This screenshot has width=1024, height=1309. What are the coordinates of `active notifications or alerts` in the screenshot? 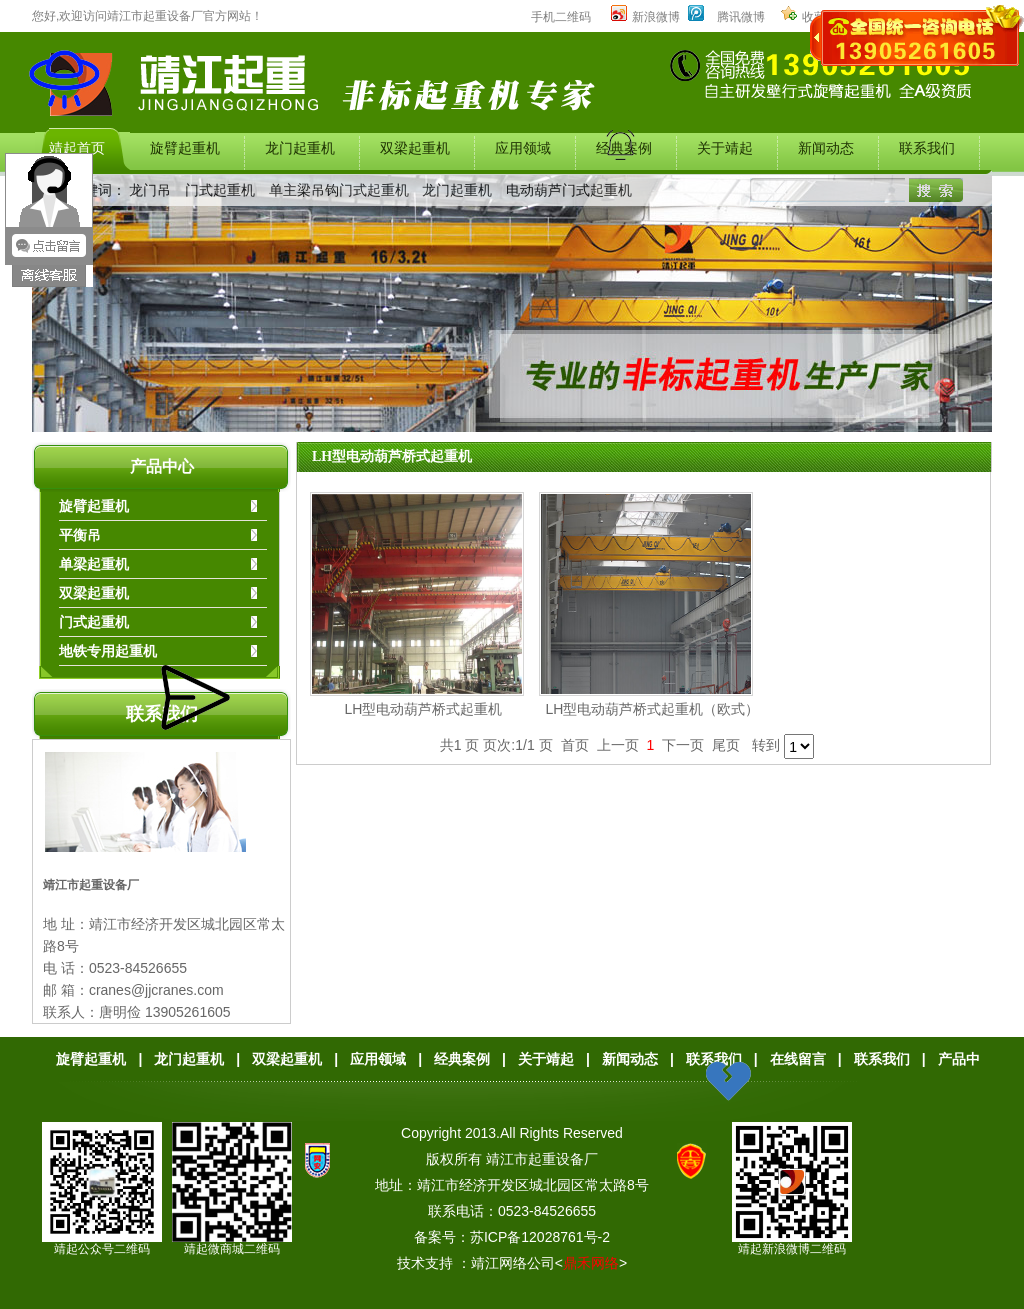 It's located at (620, 145).